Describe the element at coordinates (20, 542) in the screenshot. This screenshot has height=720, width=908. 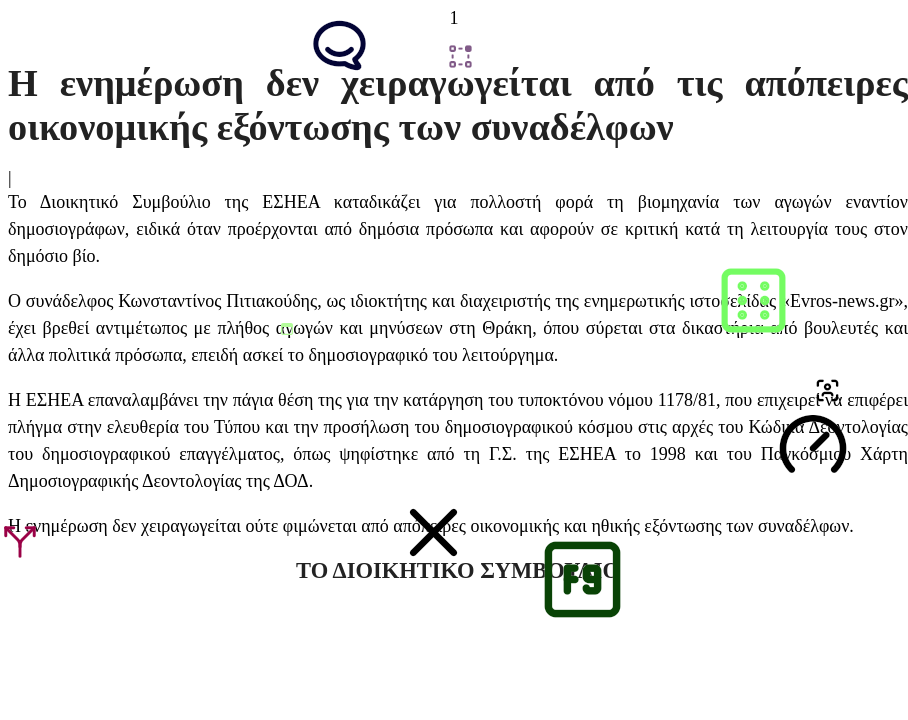
I see `split into two paths or options` at that location.